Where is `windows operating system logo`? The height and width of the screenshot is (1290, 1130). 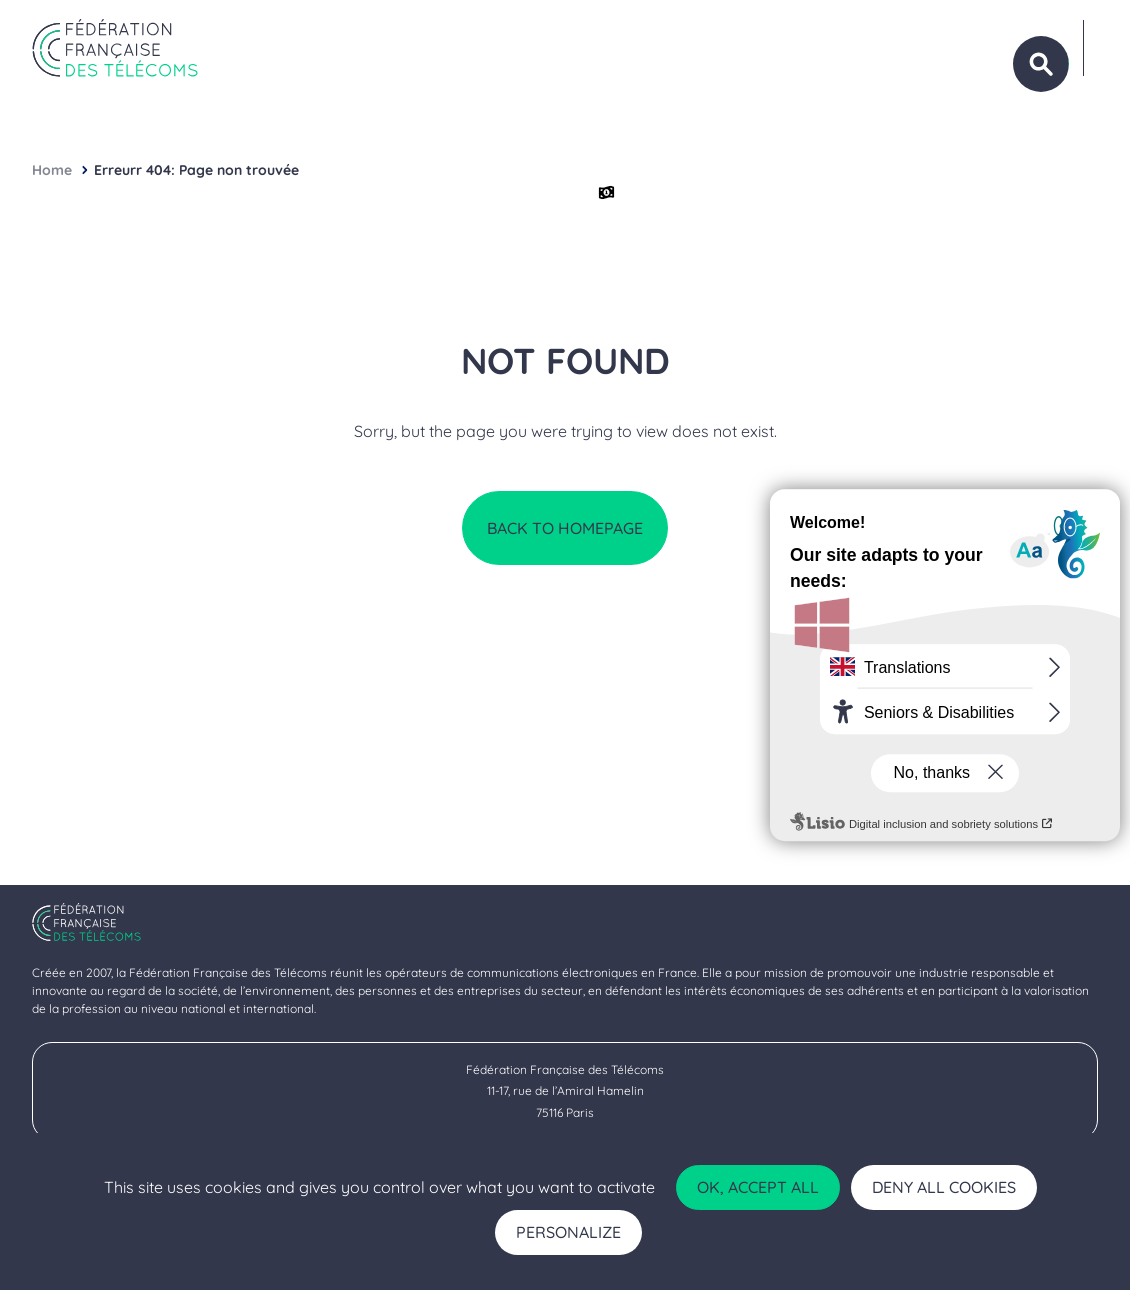 windows operating system logo is located at coordinates (822, 625).